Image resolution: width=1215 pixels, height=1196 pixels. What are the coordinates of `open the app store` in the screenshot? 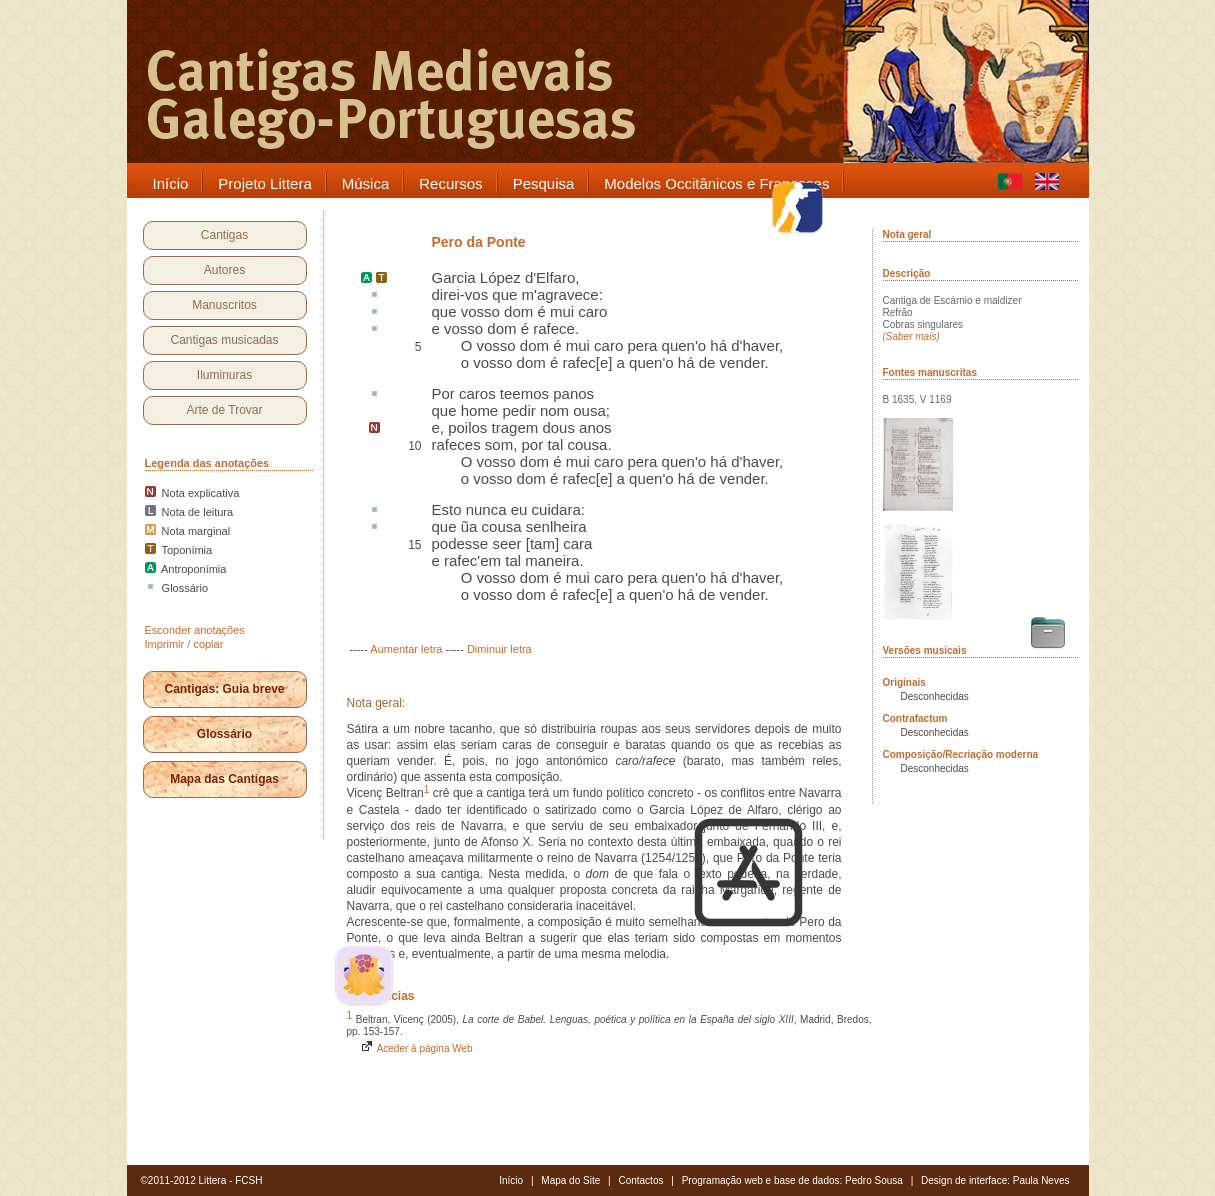 It's located at (748, 872).